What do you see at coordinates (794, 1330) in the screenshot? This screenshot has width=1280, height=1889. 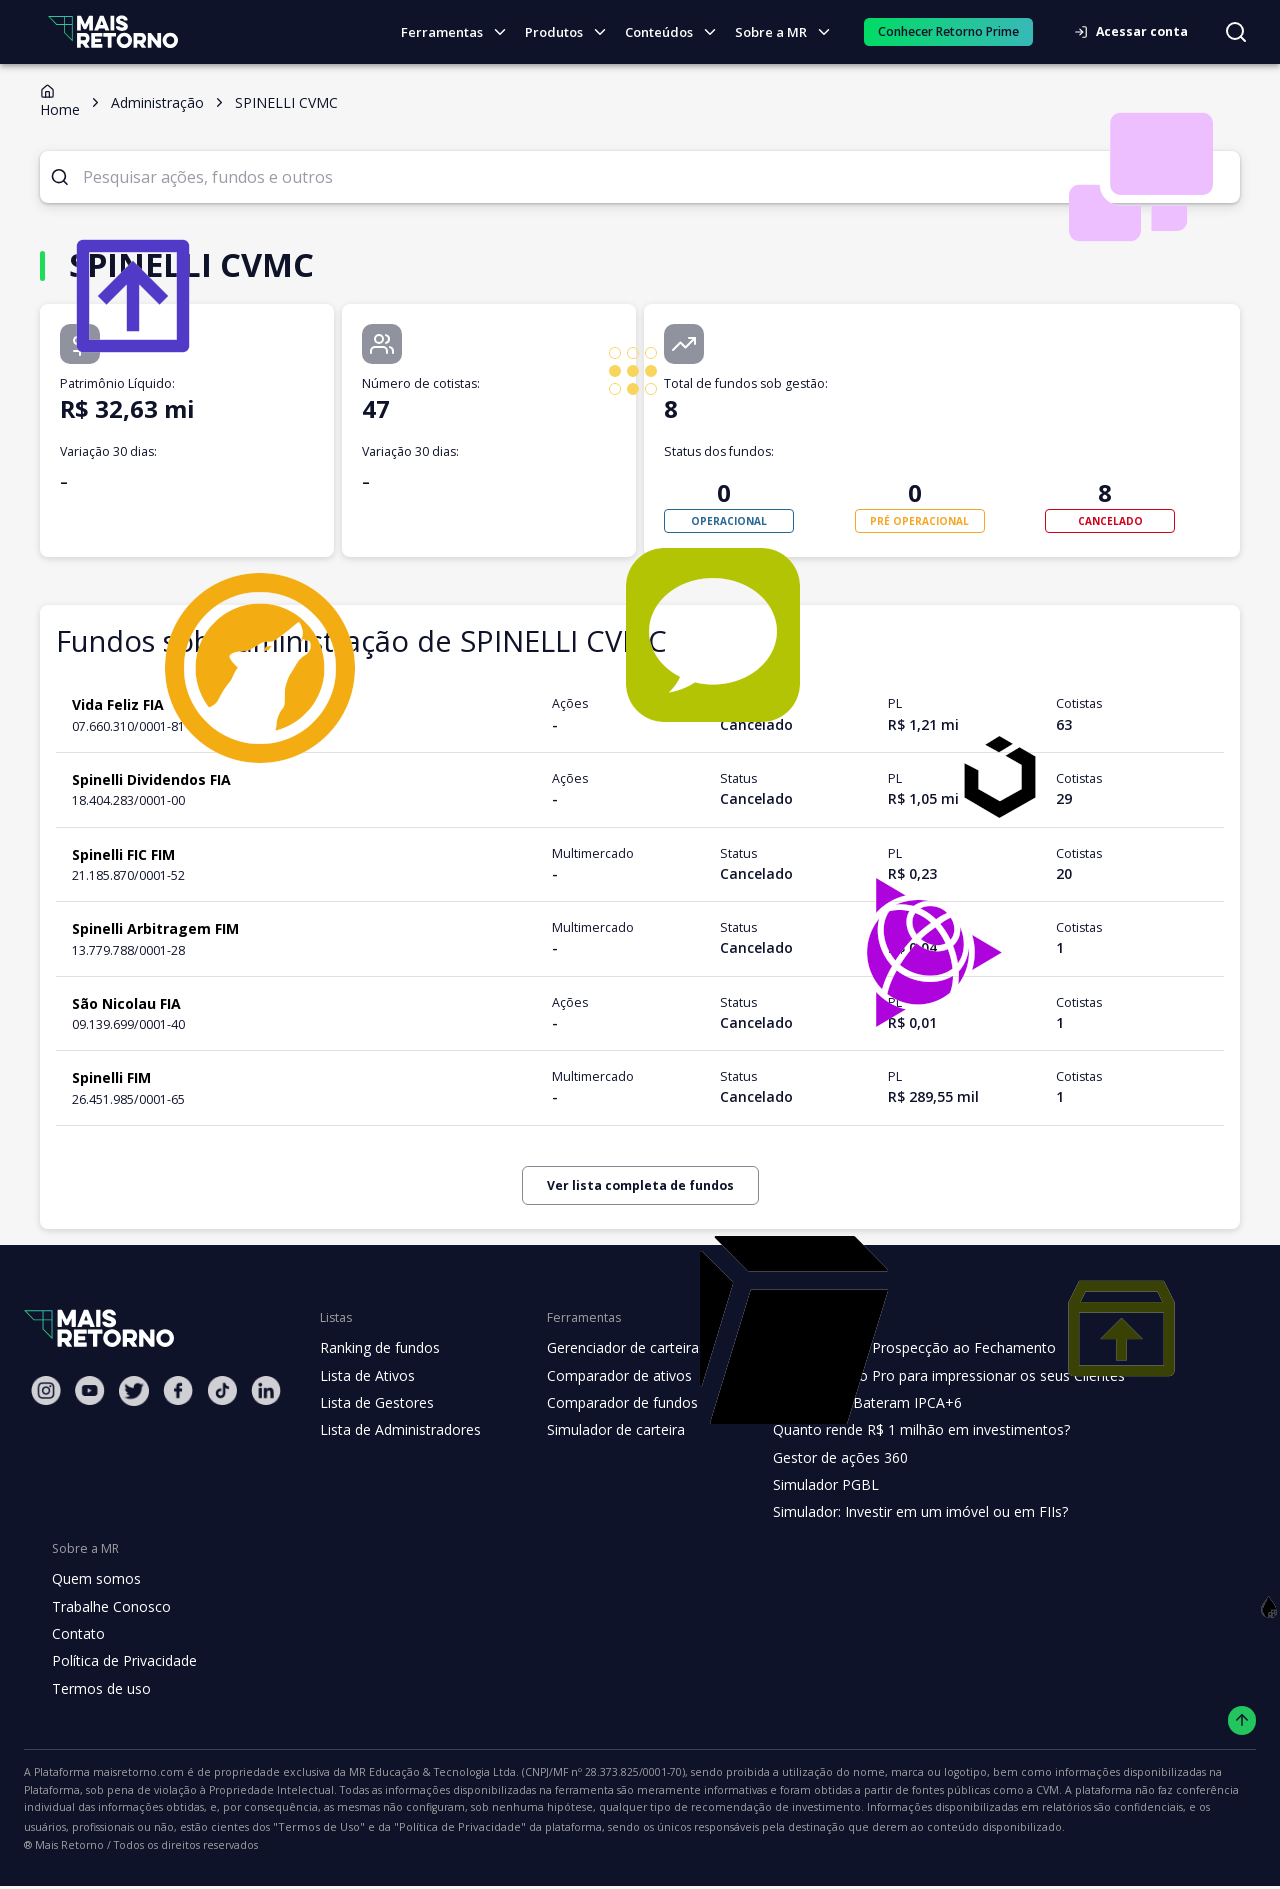 I see `open tuta secure email app` at bounding box center [794, 1330].